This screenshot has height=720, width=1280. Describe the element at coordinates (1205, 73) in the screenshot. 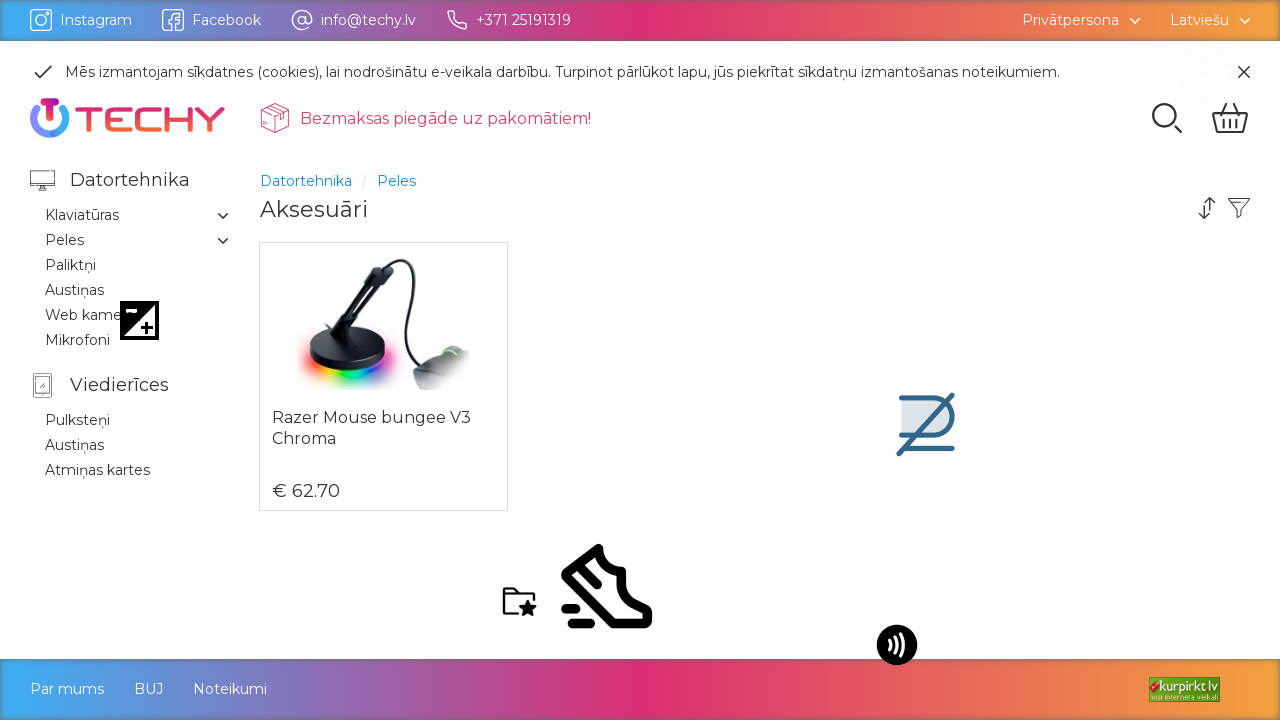

I see `indicates price or payment in british pounds` at that location.